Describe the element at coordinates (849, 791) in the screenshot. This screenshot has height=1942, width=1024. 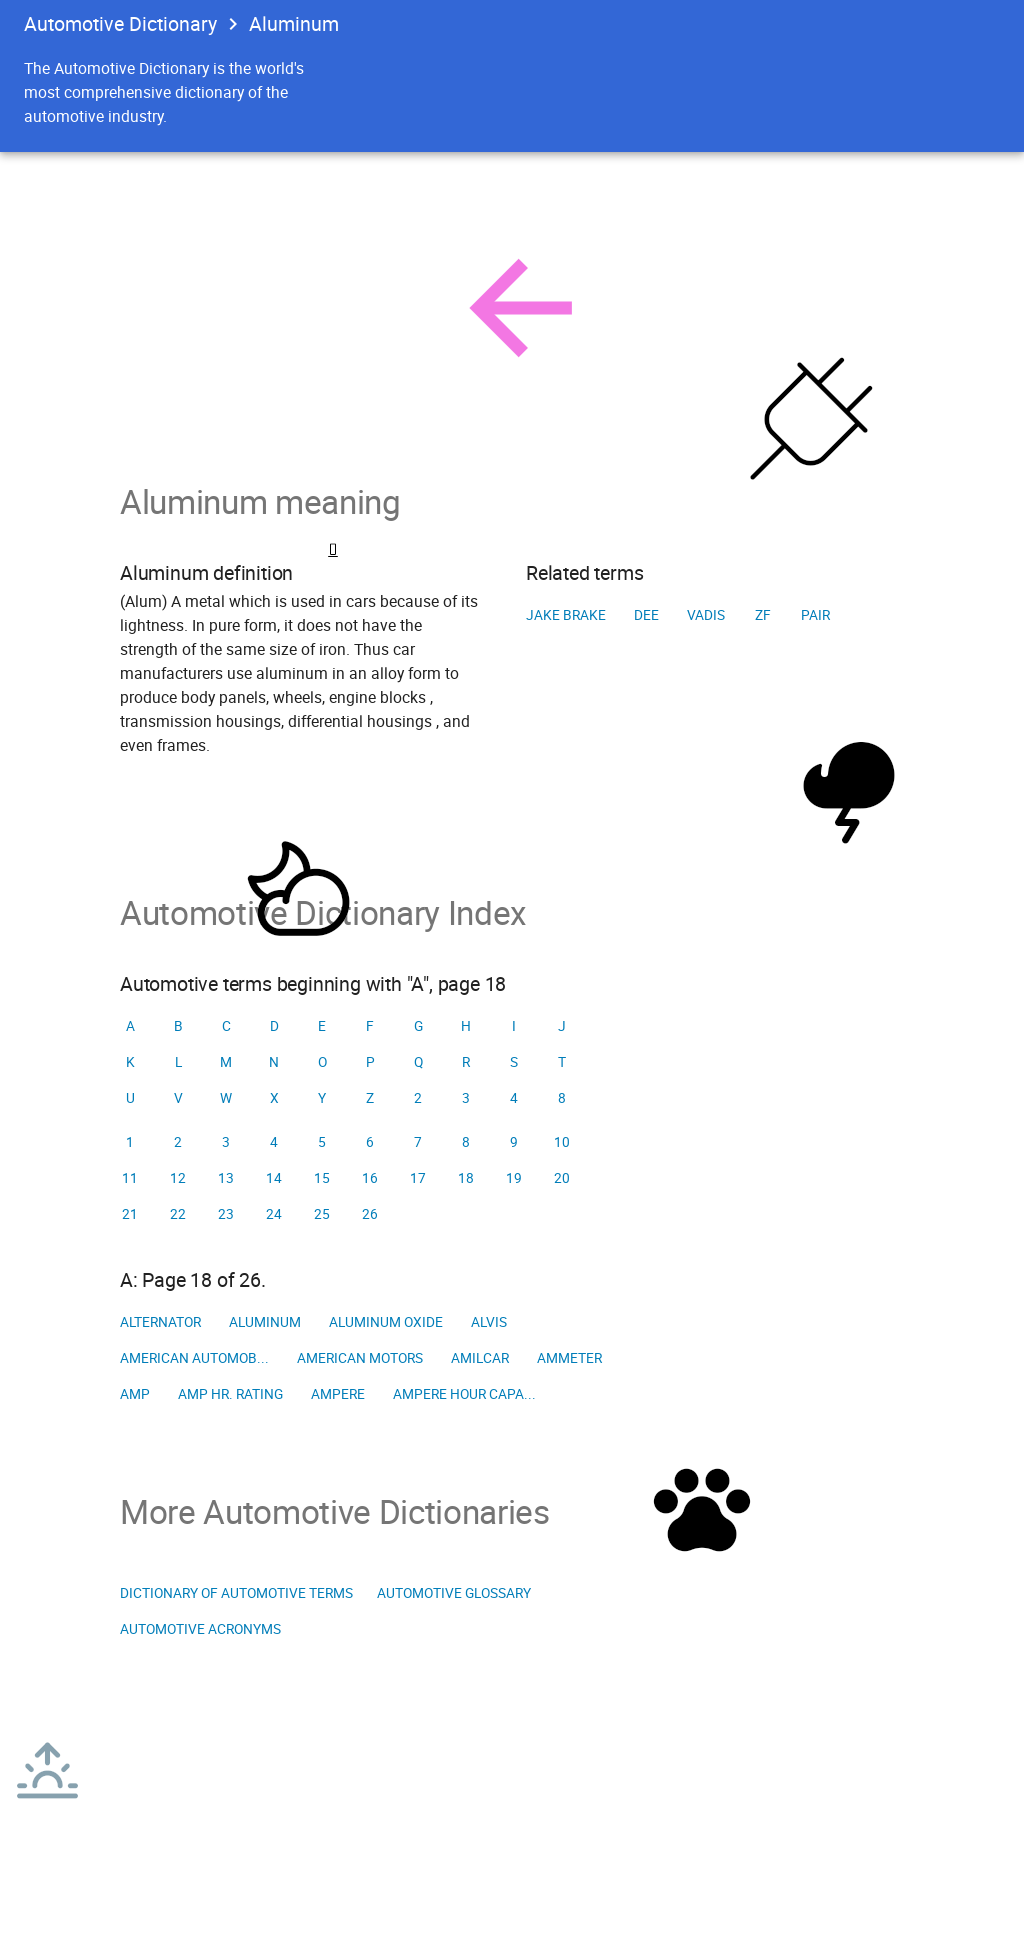
I see `indicates thunderstorm or severe weather conditions` at that location.